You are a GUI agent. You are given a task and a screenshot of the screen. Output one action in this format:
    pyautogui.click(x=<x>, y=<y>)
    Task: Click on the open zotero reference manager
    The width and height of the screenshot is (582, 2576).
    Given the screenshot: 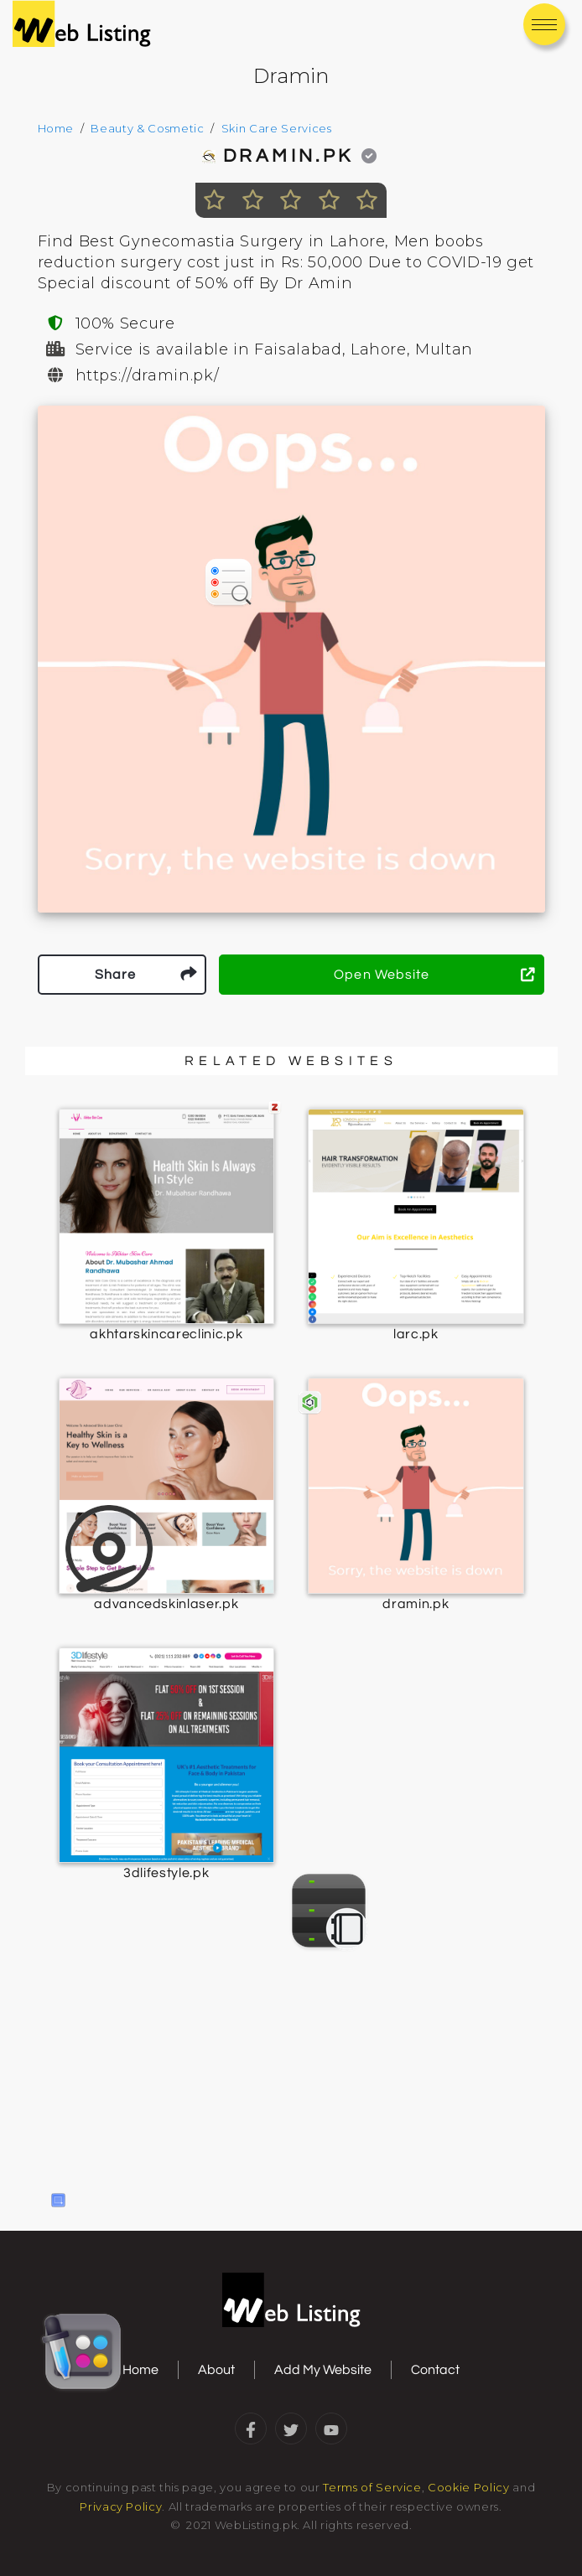 What is the action you would take?
    pyautogui.click(x=274, y=1107)
    